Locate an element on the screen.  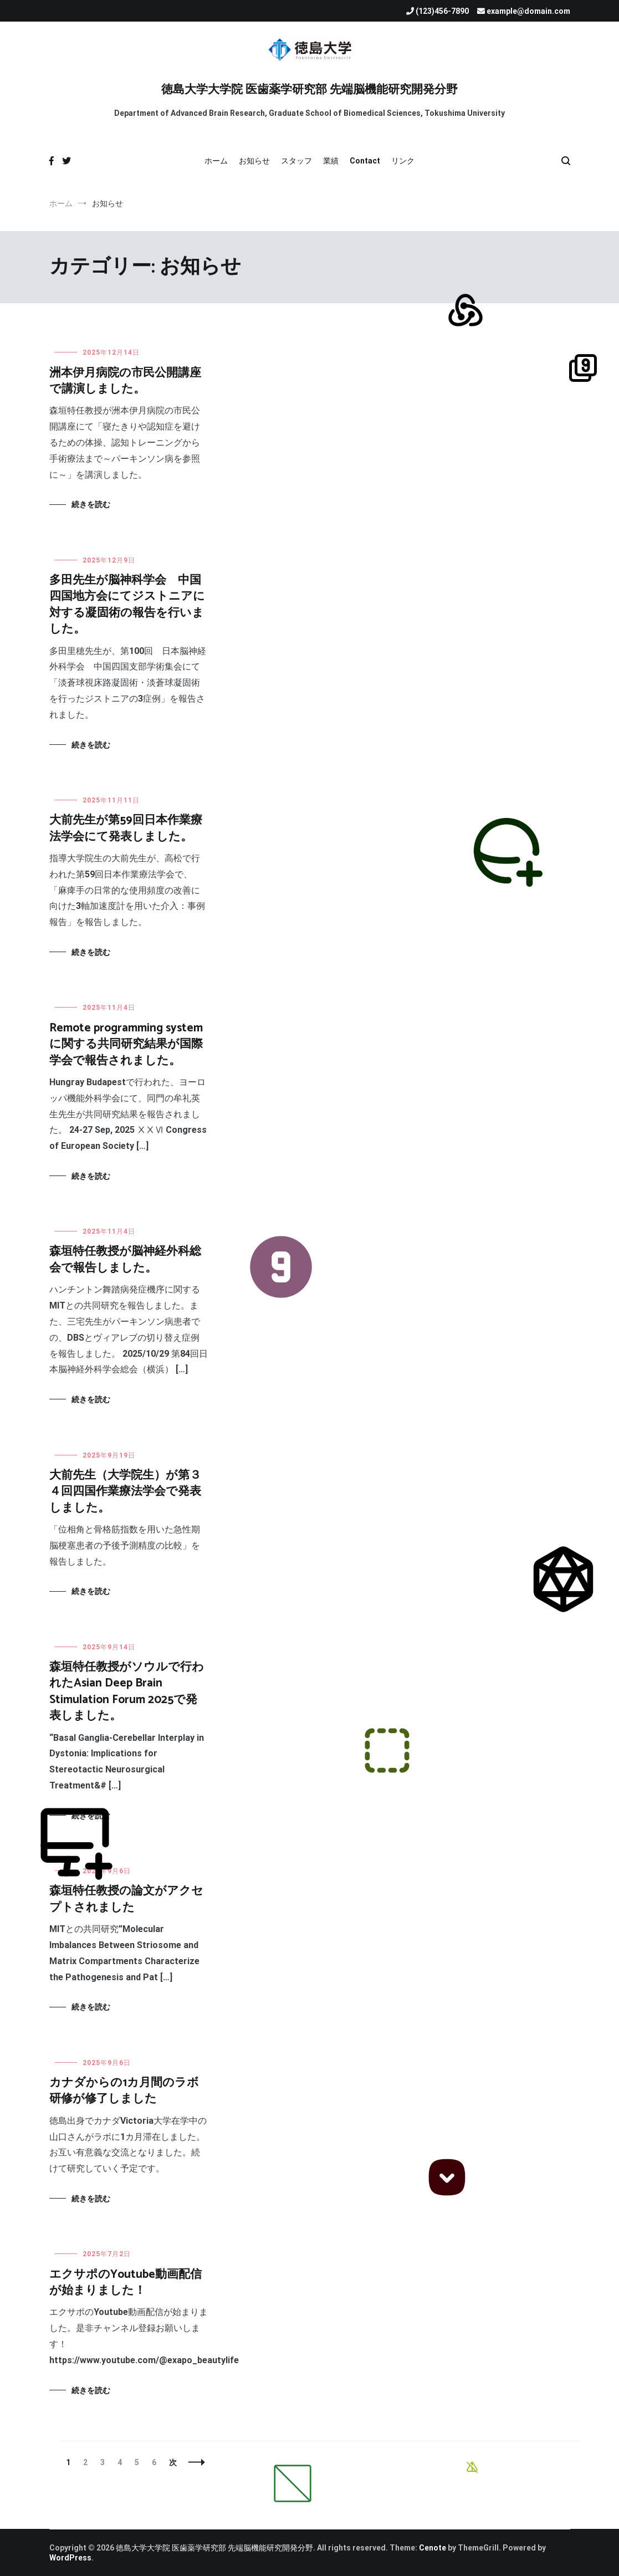
redux state management library logo is located at coordinates (465, 311).